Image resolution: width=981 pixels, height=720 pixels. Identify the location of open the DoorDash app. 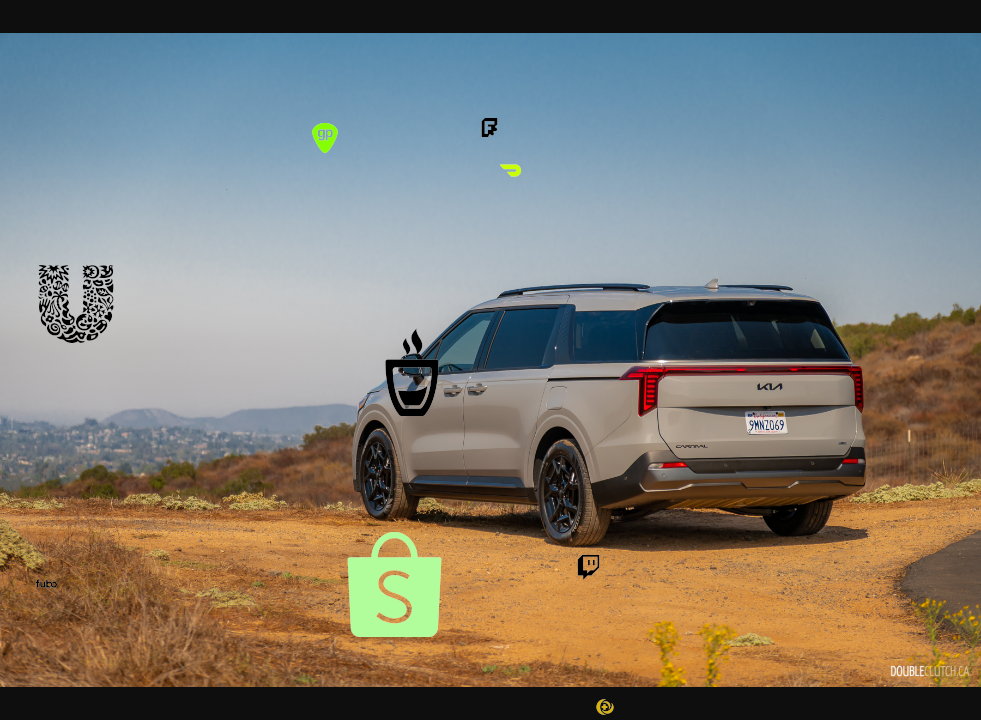
(510, 170).